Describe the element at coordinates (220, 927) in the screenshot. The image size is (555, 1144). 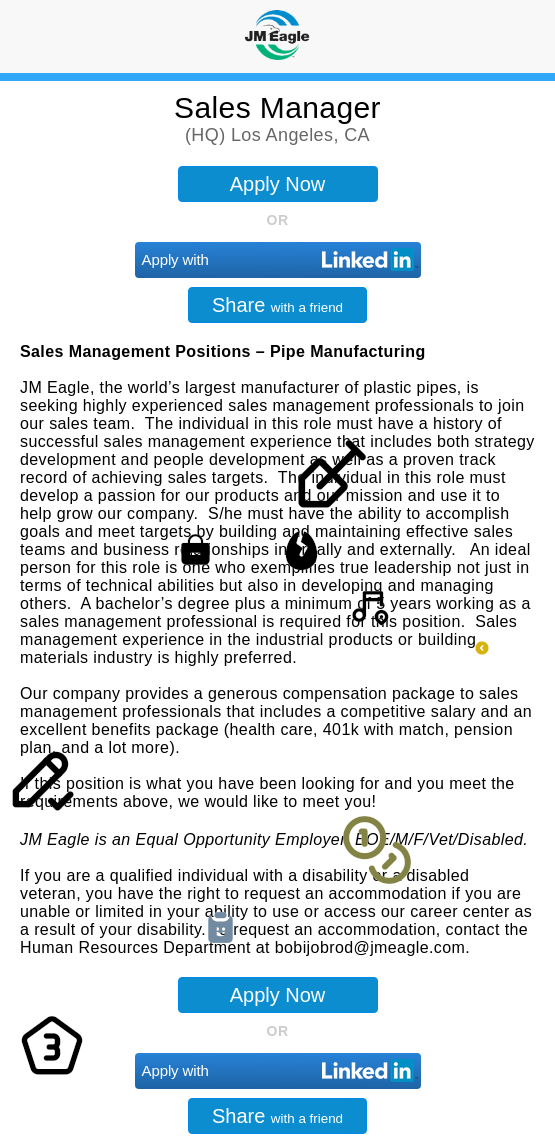
I see `view positive feedback or reviews` at that location.